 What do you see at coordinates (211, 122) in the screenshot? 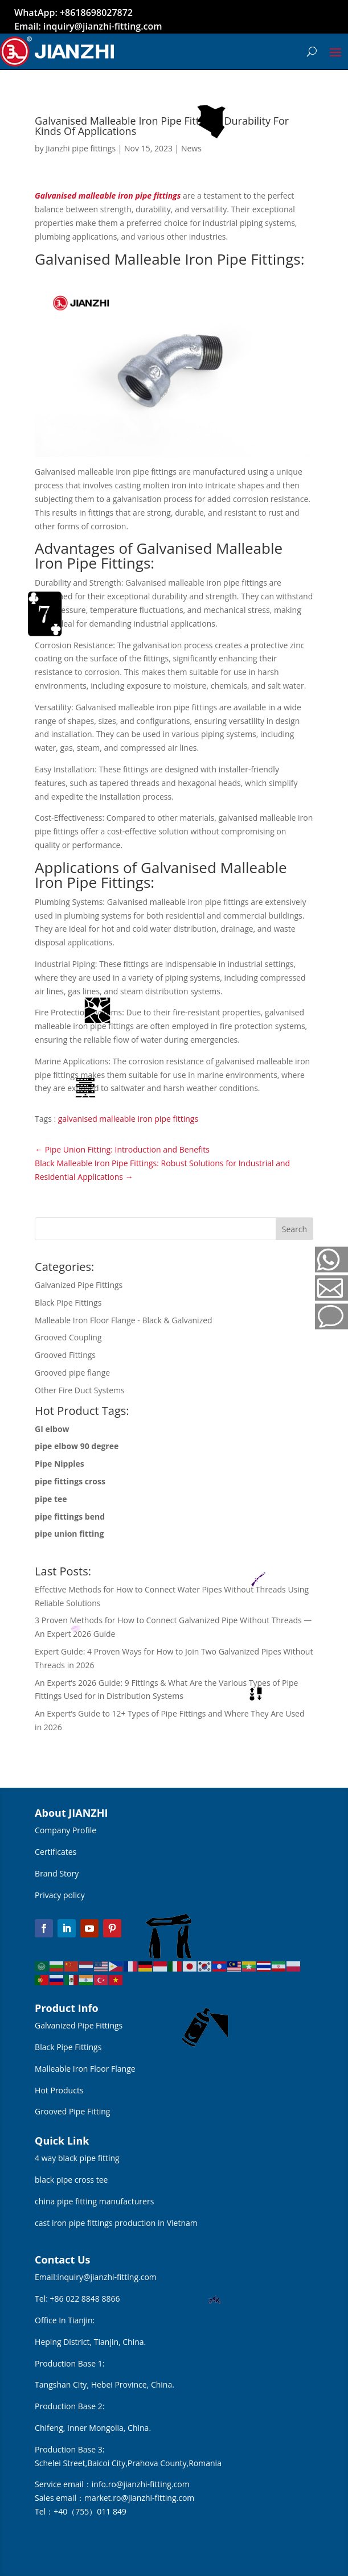
I see `select Kenya as your country or region` at bounding box center [211, 122].